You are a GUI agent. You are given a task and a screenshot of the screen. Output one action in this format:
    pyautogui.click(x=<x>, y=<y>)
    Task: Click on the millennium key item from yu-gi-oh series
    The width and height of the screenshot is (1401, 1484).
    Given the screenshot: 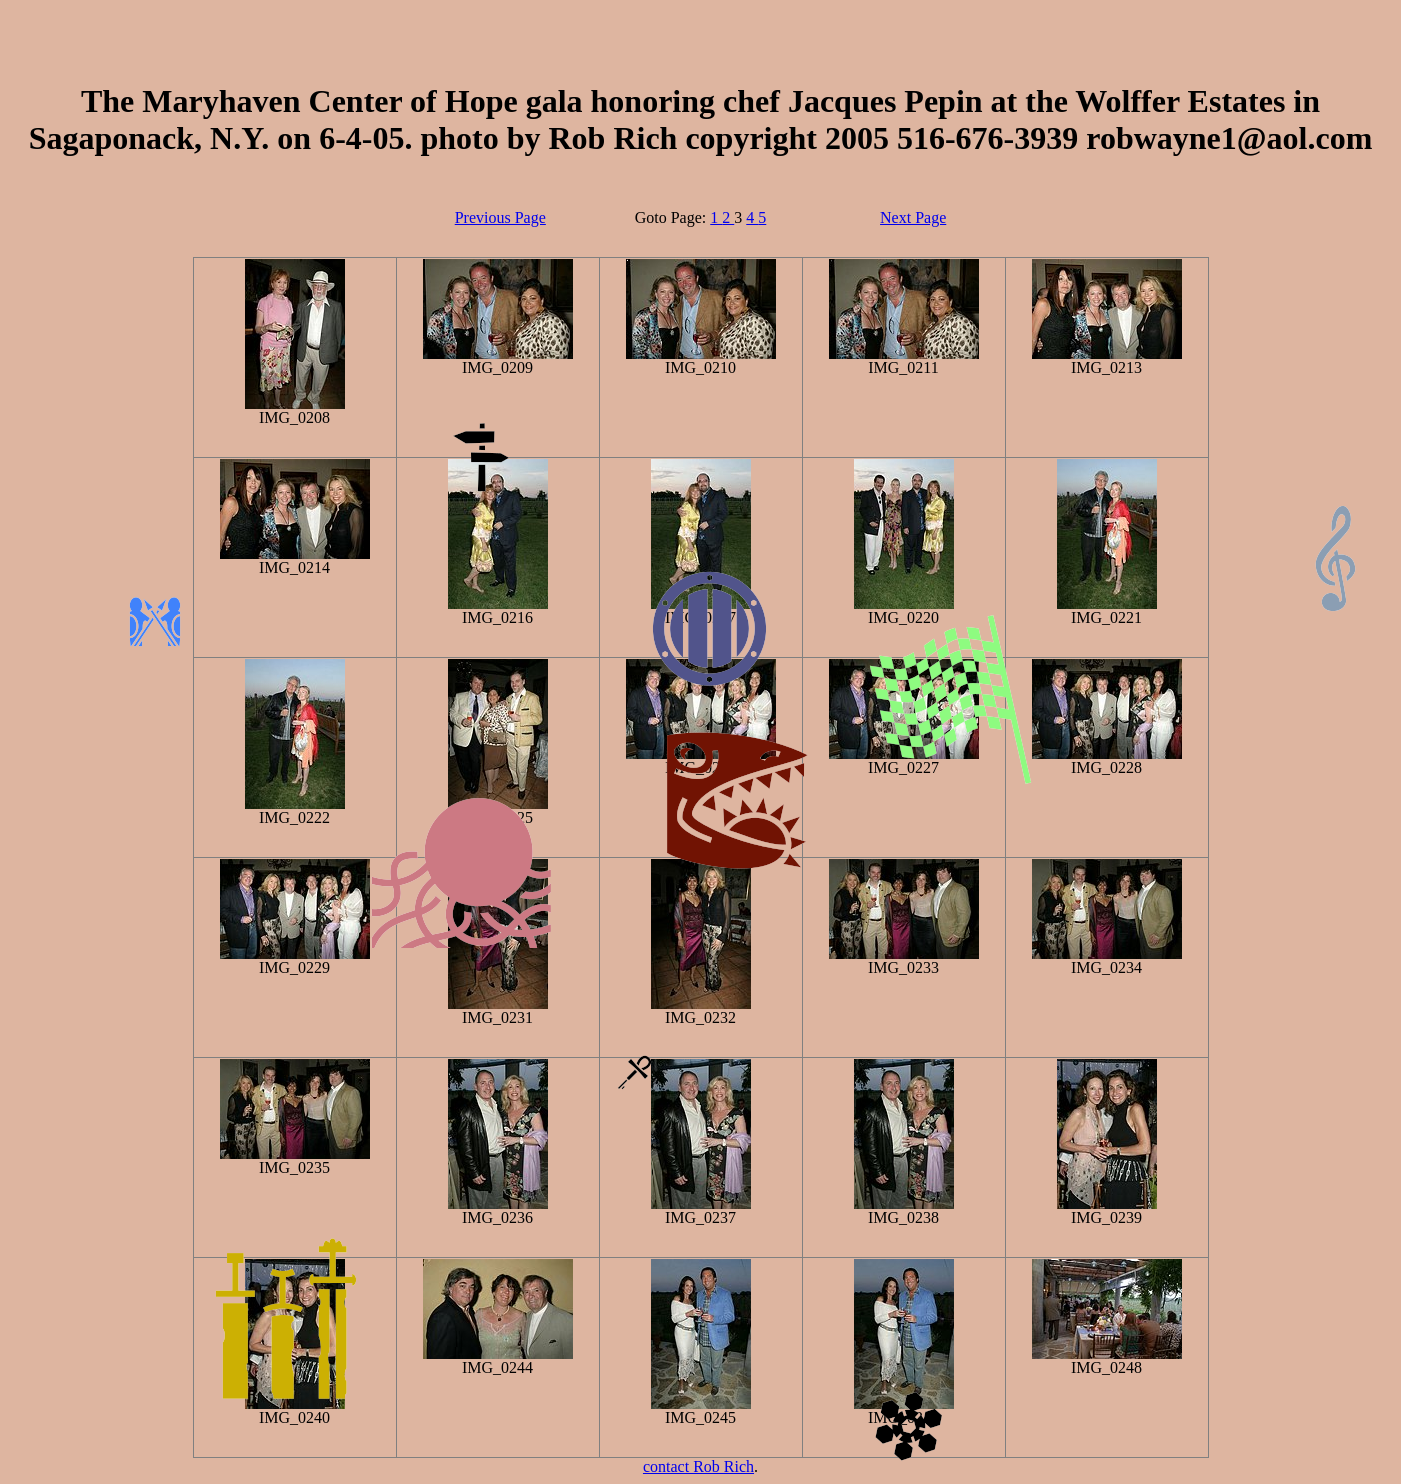 What is the action you would take?
    pyautogui.click(x=634, y=1072)
    